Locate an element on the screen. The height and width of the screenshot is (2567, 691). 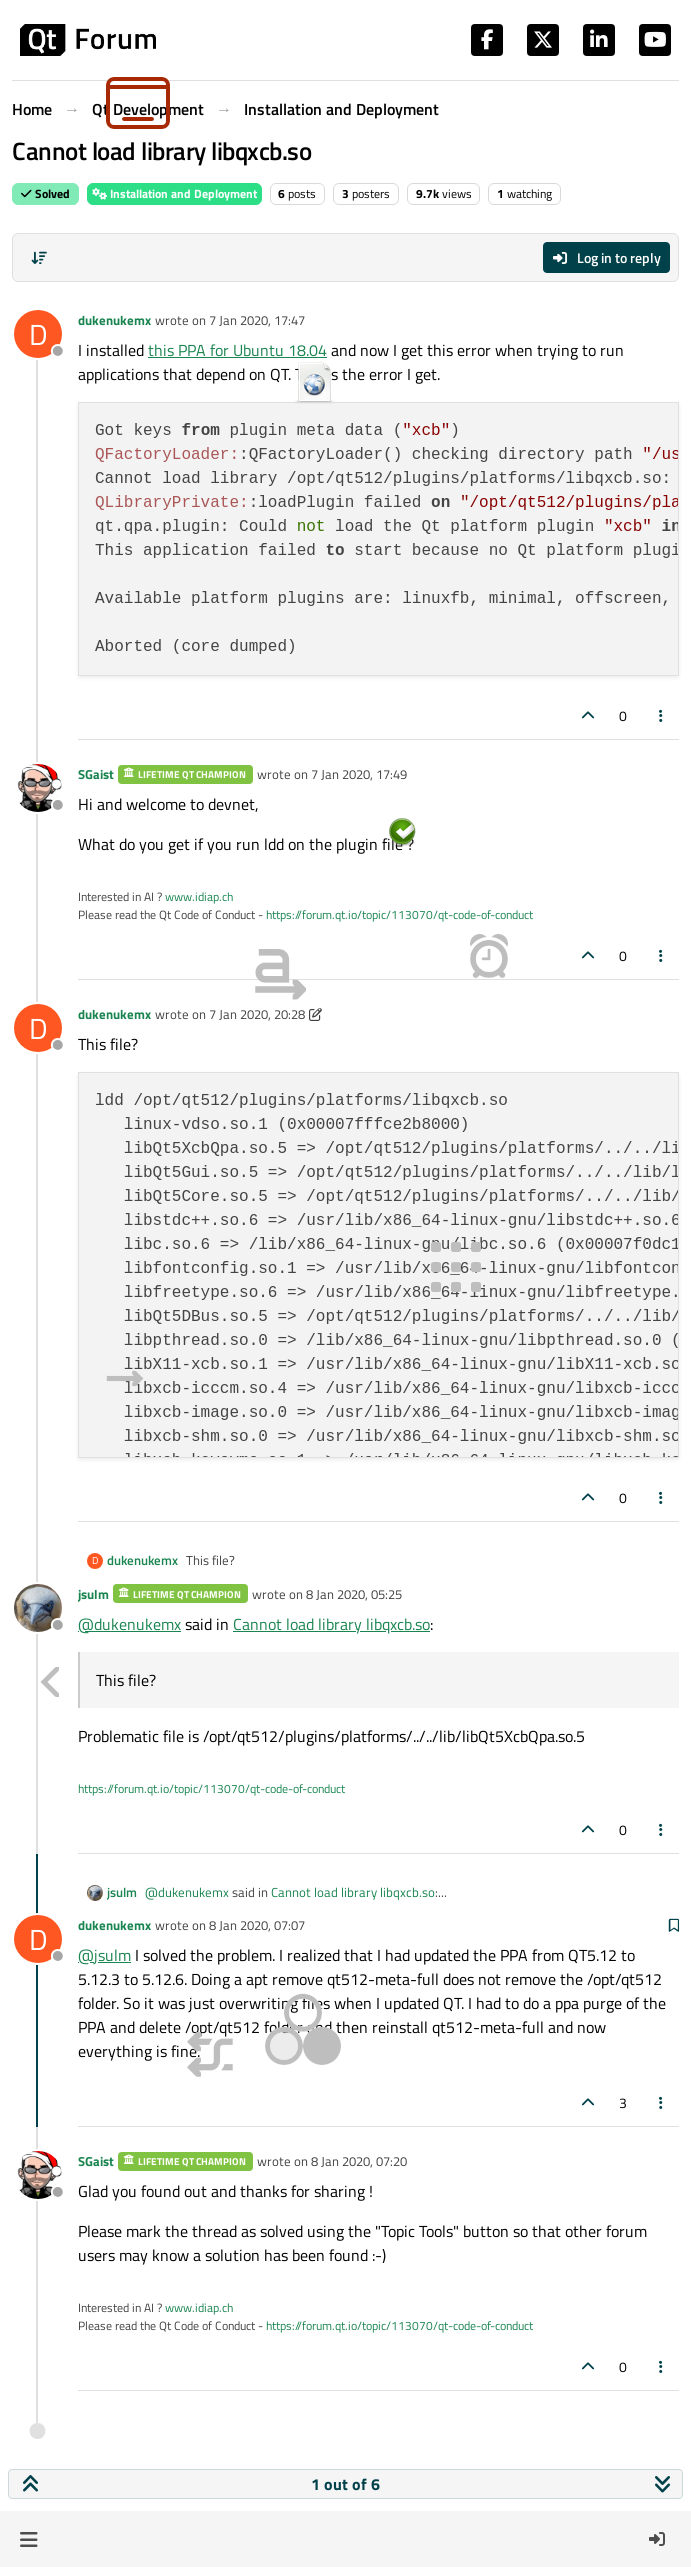
shuffle playlist in right-to-left order is located at coordinates (210, 2054).